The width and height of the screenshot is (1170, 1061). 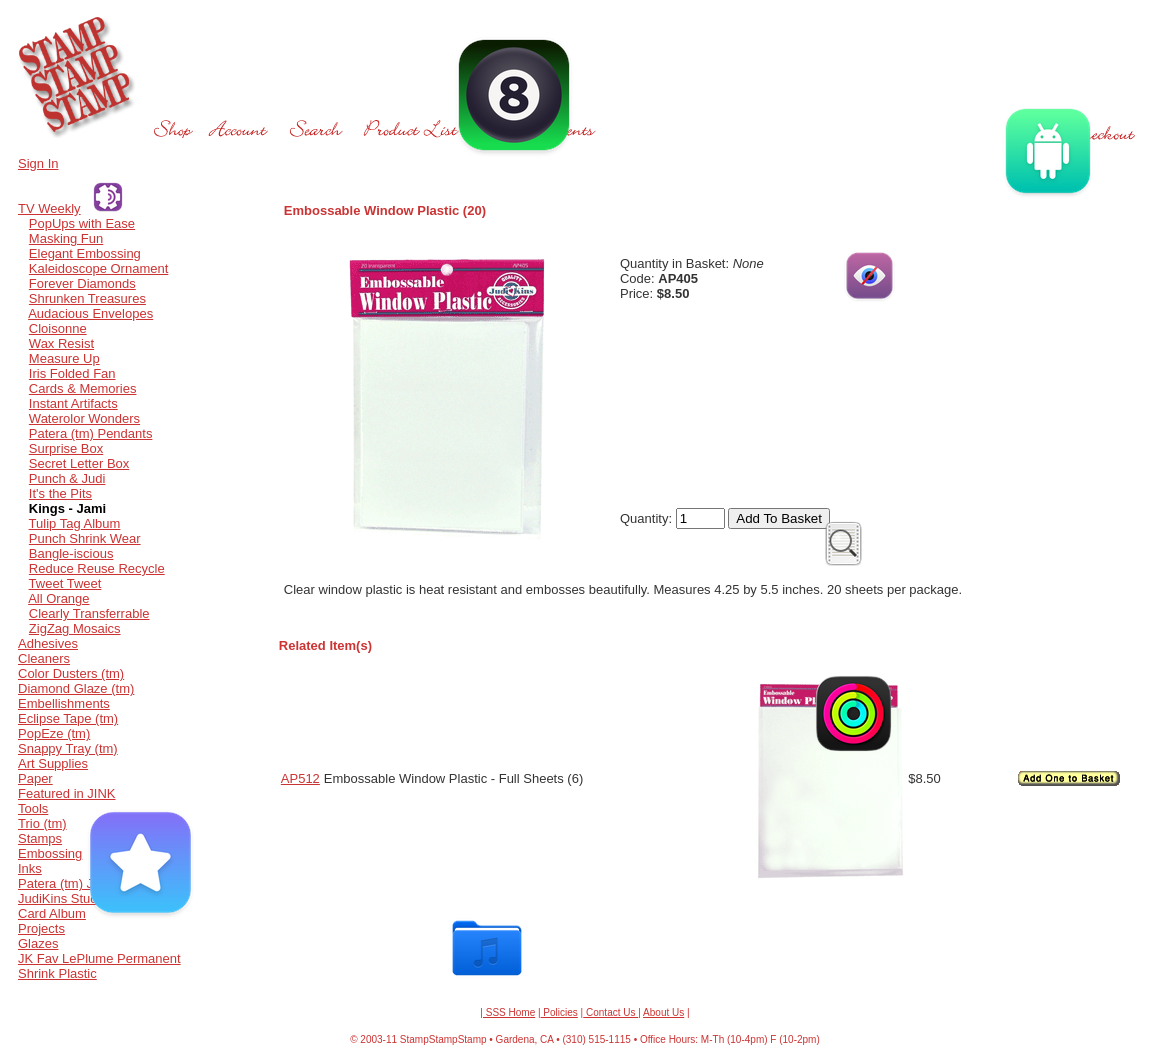 What do you see at coordinates (869, 276) in the screenshot?
I see `open privacy and security settings` at bounding box center [869, 276].